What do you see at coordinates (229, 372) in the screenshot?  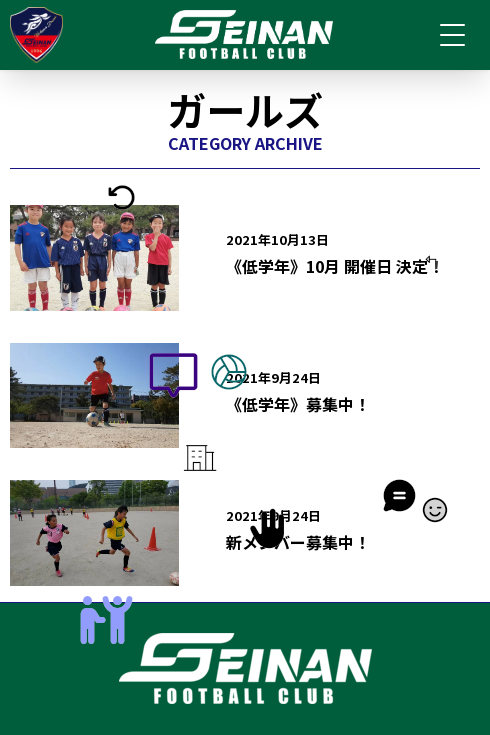 I see `view volleyball or beach sports activities` at bounding box center [229, 372].